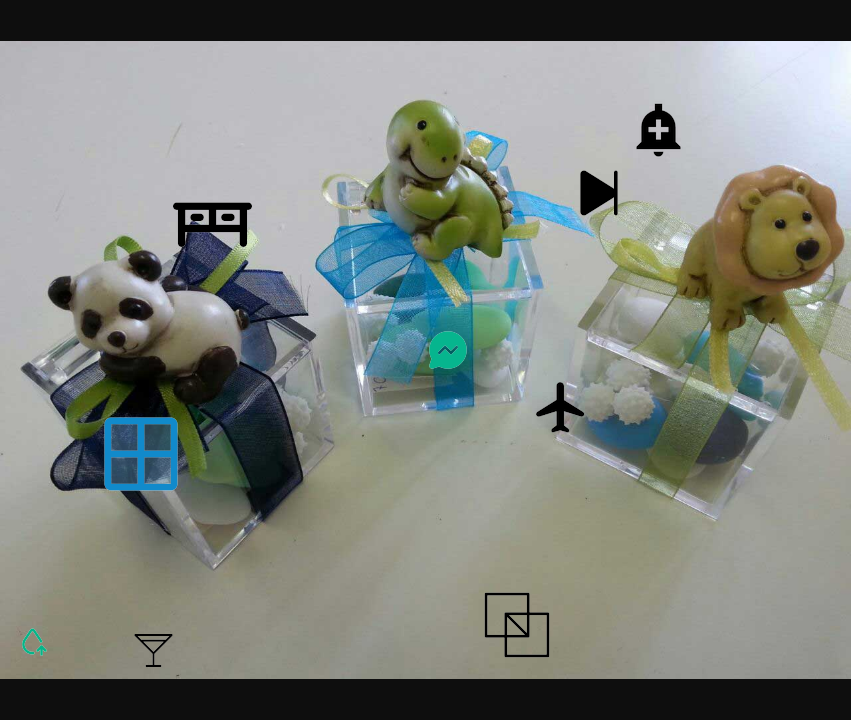 Image resolution: width=851 pixels, height=720 pixels. I want to click on increase water or liquid level, so click(32, 641).